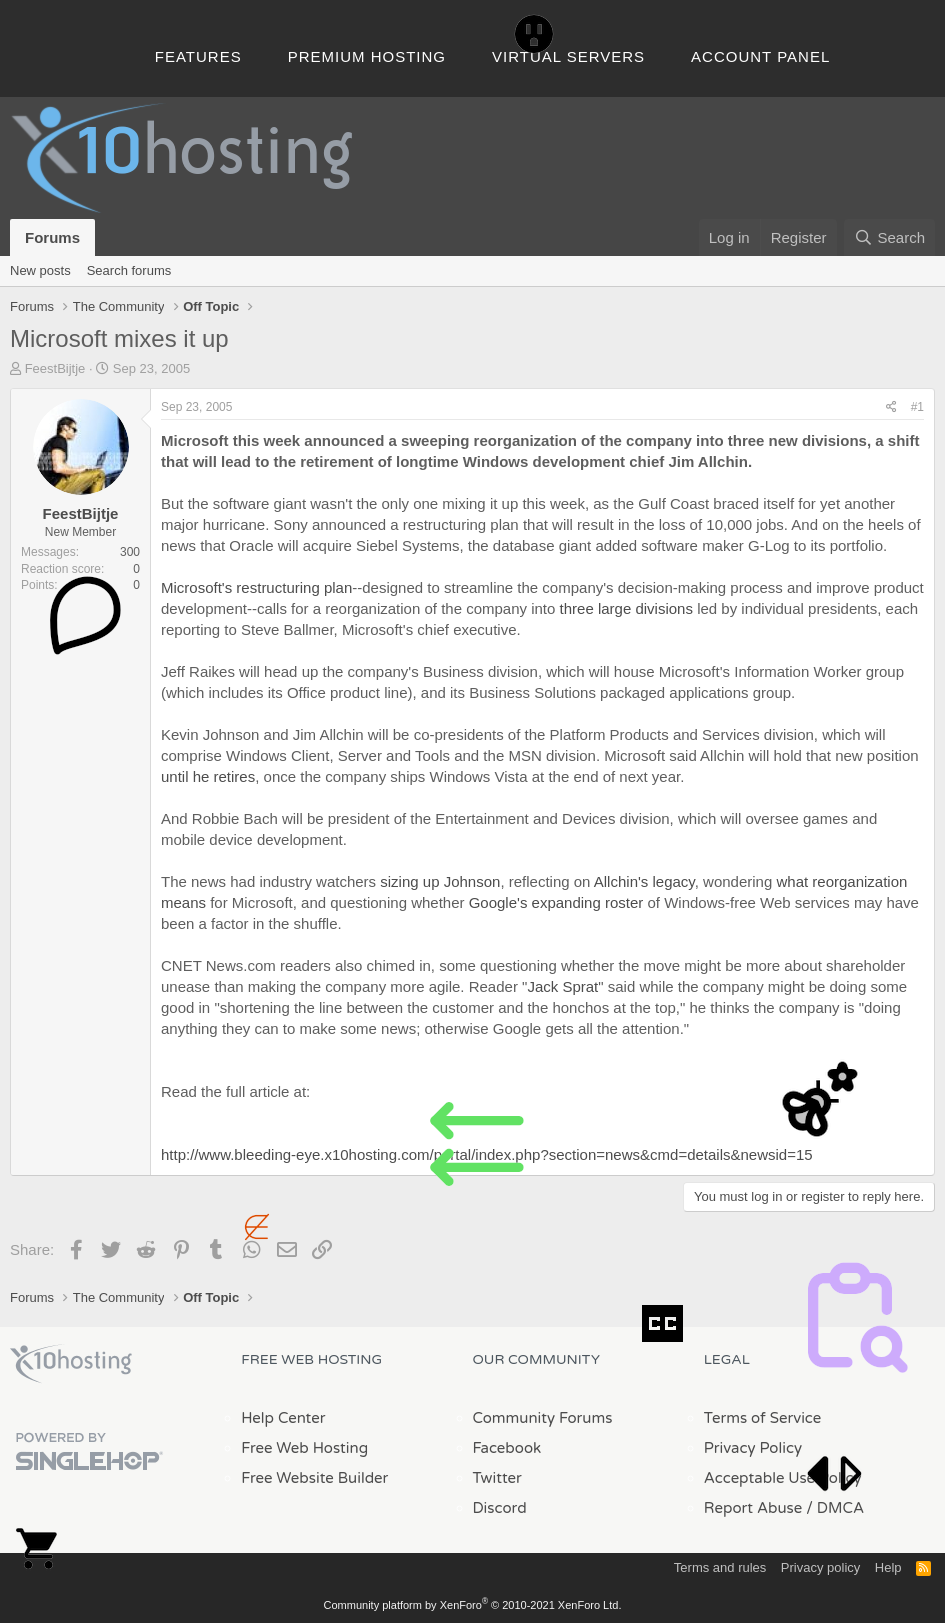  I want to click on open the Storytel audiobook app, so click(85, 615).